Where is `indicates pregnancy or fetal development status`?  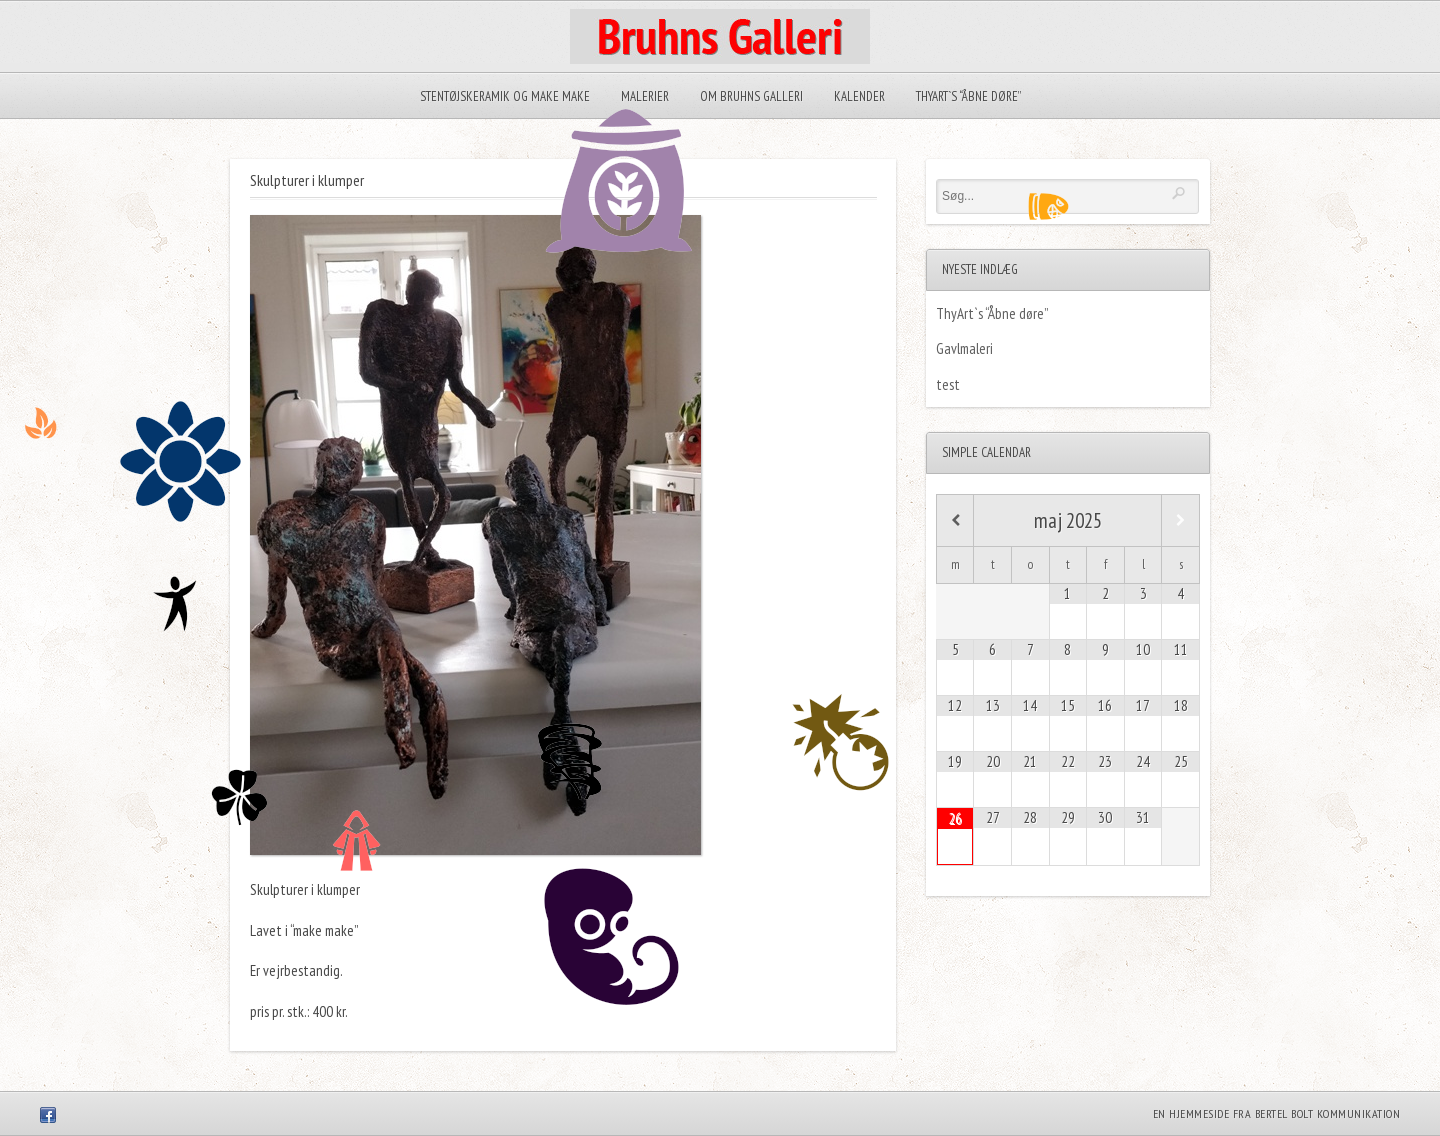
indicates pregnancy or fetal development status is located at coordinates (611, 936).